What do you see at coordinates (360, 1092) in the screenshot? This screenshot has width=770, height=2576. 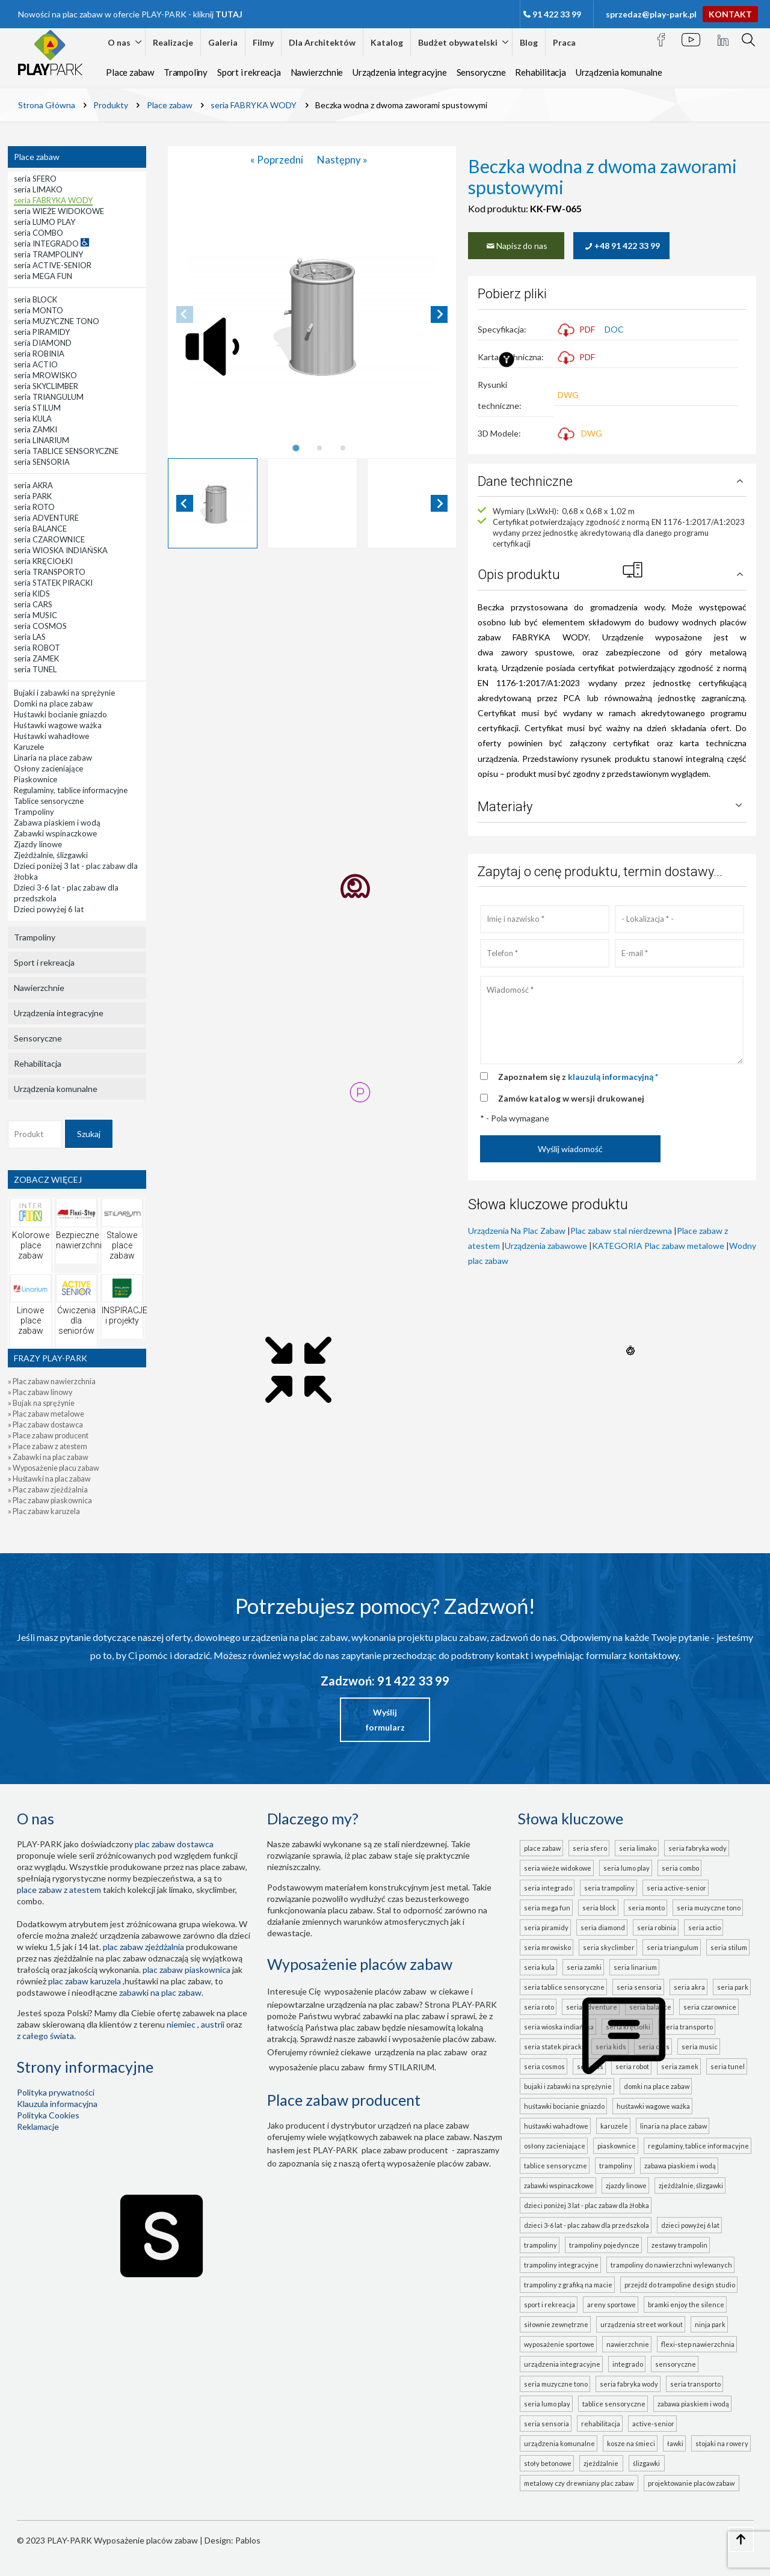 I see `parking availability or location indicator` at bounding box center [360, 1092].